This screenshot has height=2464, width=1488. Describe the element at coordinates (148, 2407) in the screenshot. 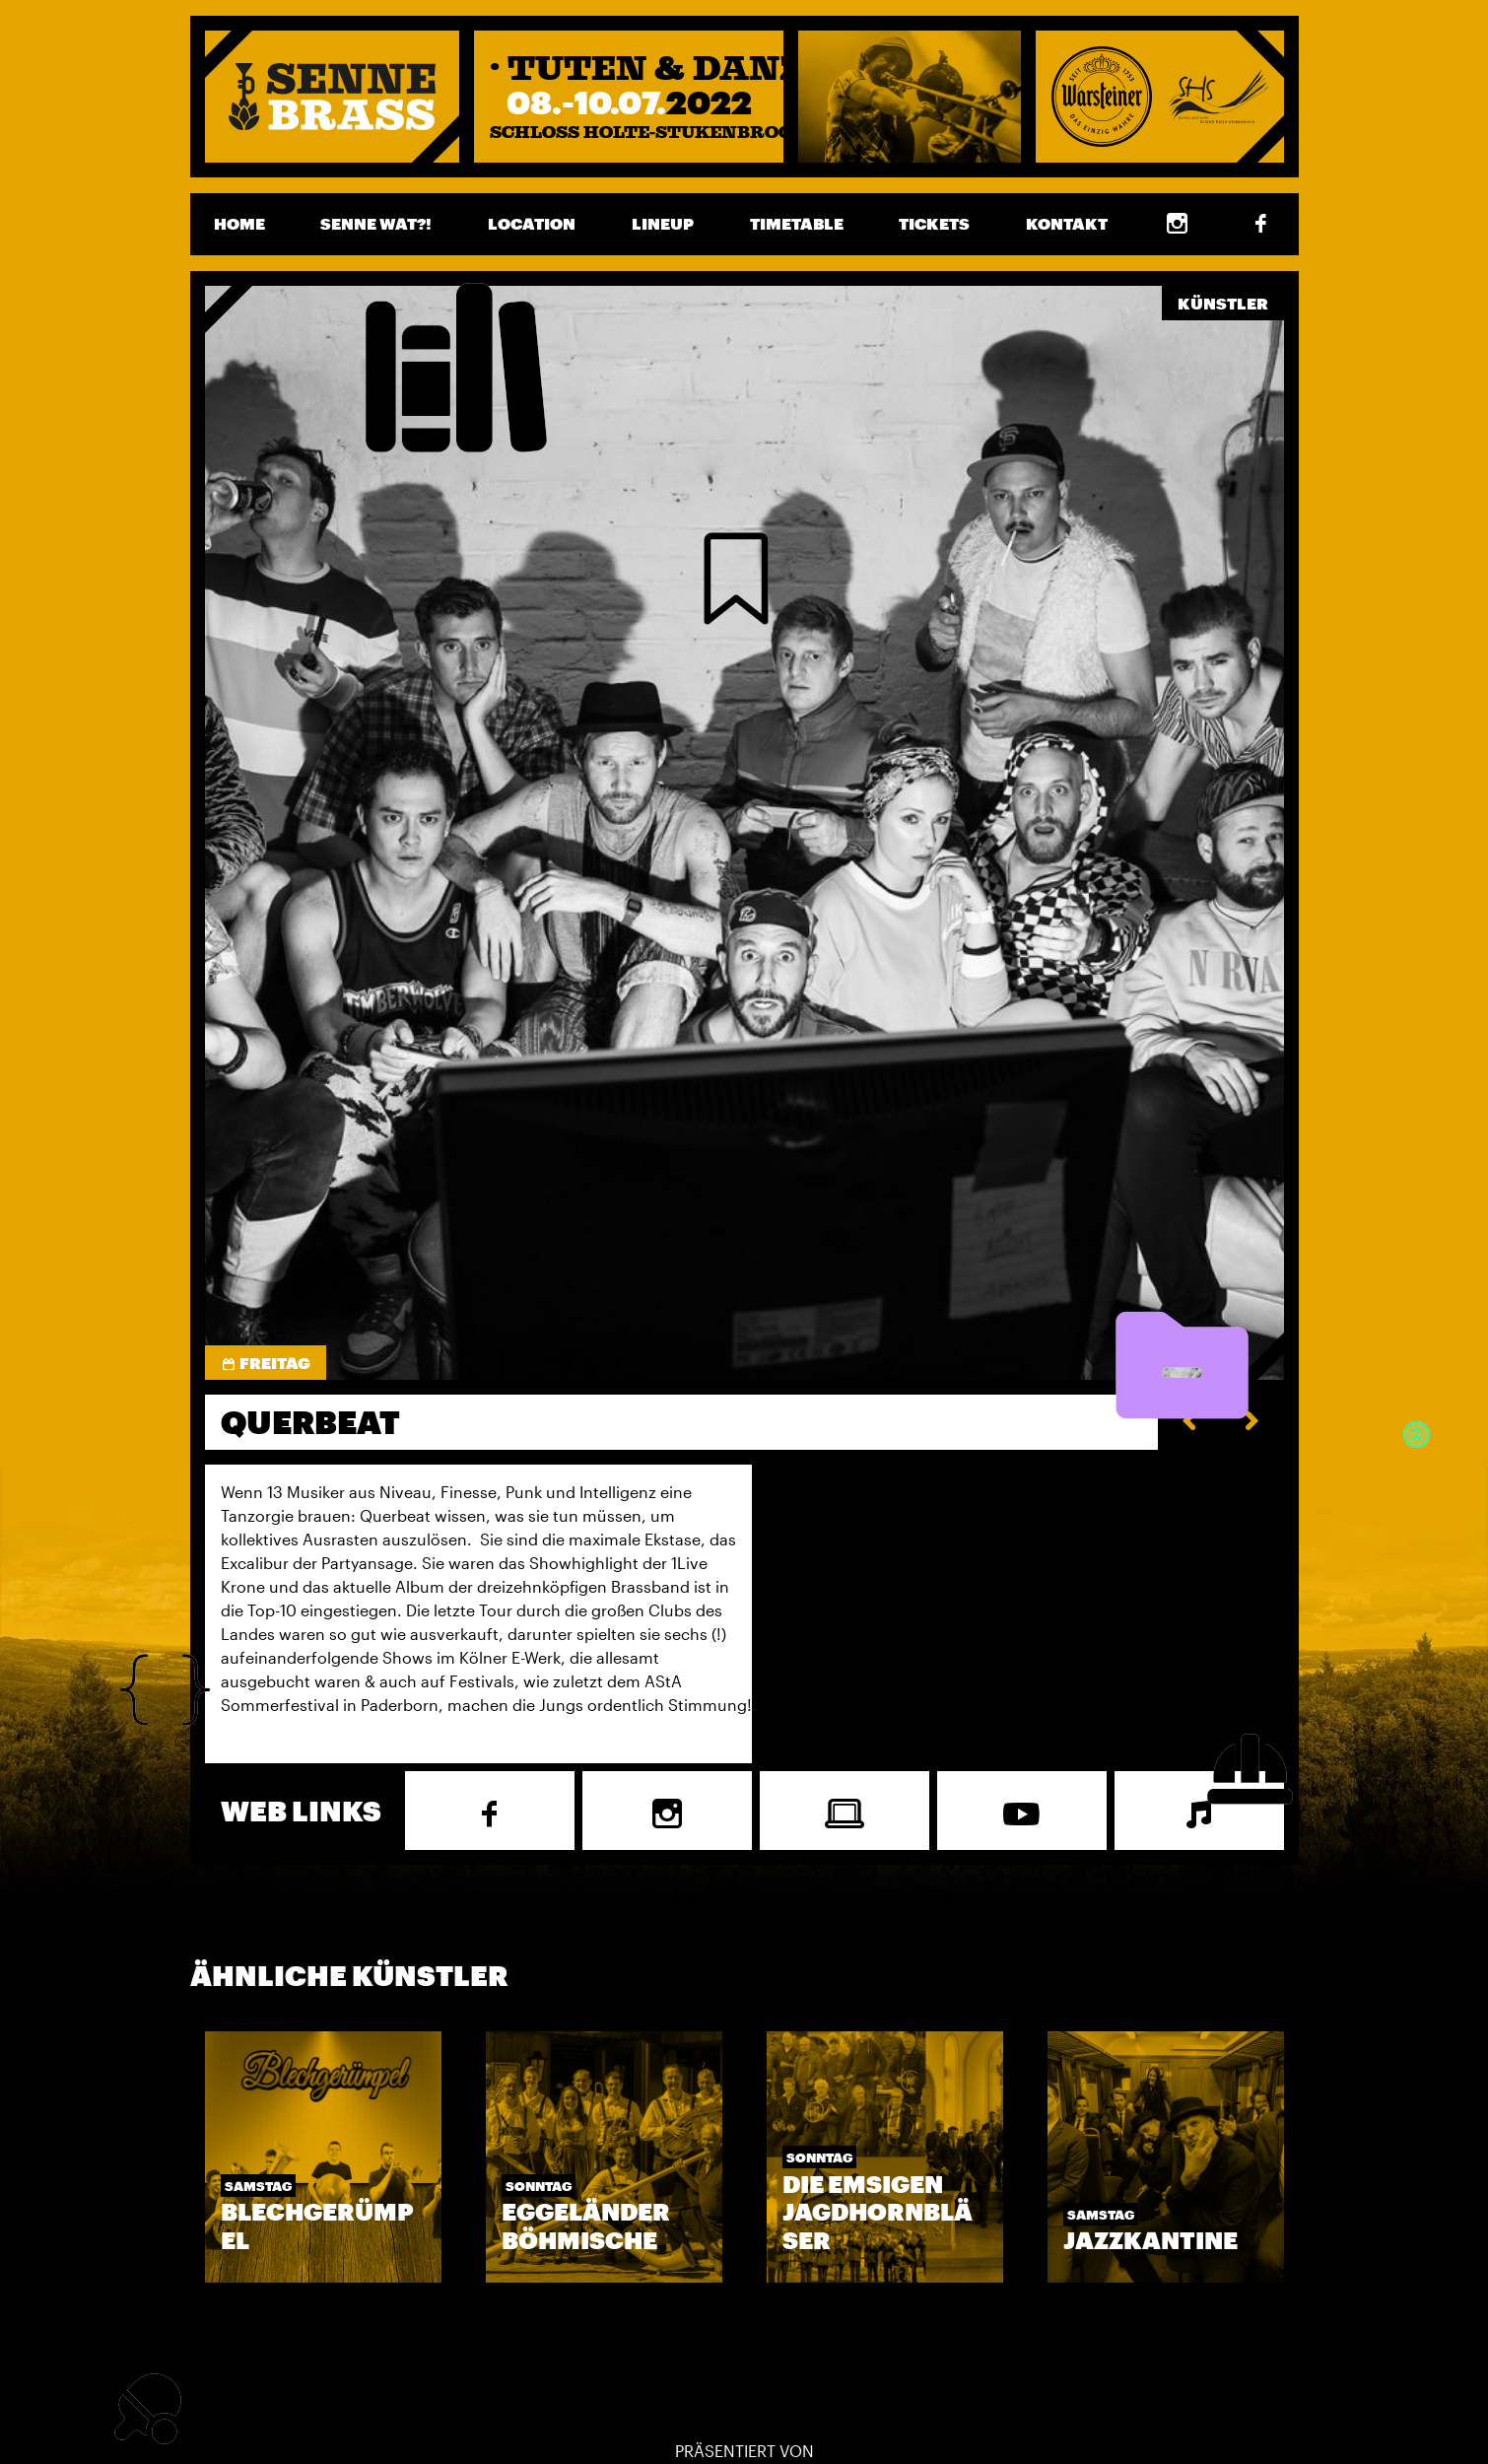

I see `access table tennis or ping pong game` at that location.